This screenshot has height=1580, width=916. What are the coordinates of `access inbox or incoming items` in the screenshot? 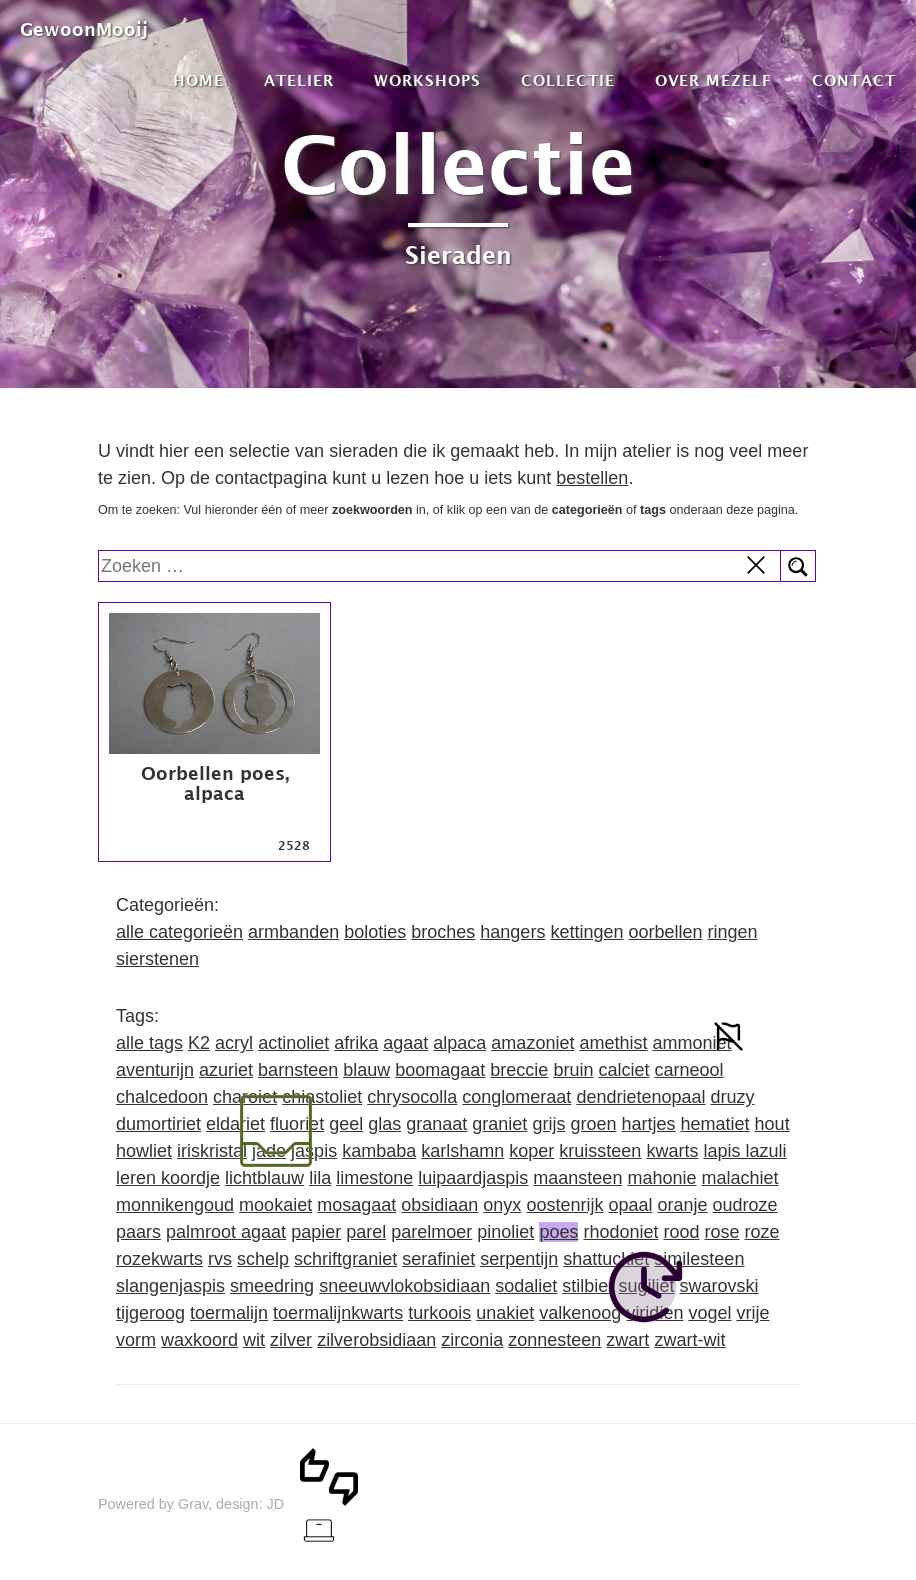 It's located at (276, 1131).